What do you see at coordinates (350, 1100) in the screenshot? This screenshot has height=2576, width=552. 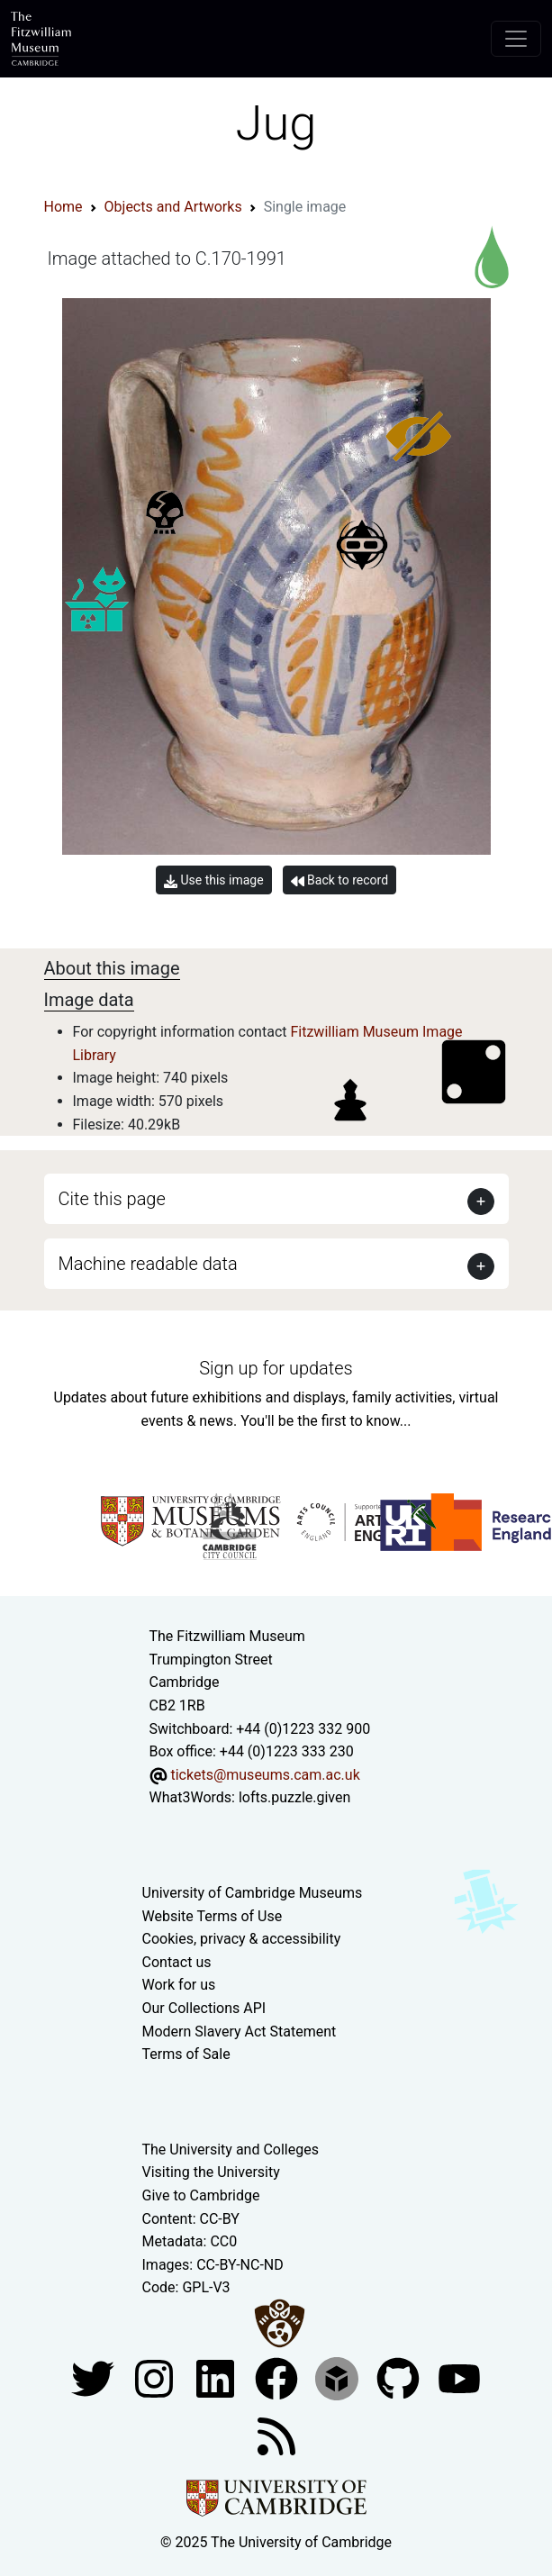 I see `select the abbot piece in a board game` at bounding box center [350, 1100].